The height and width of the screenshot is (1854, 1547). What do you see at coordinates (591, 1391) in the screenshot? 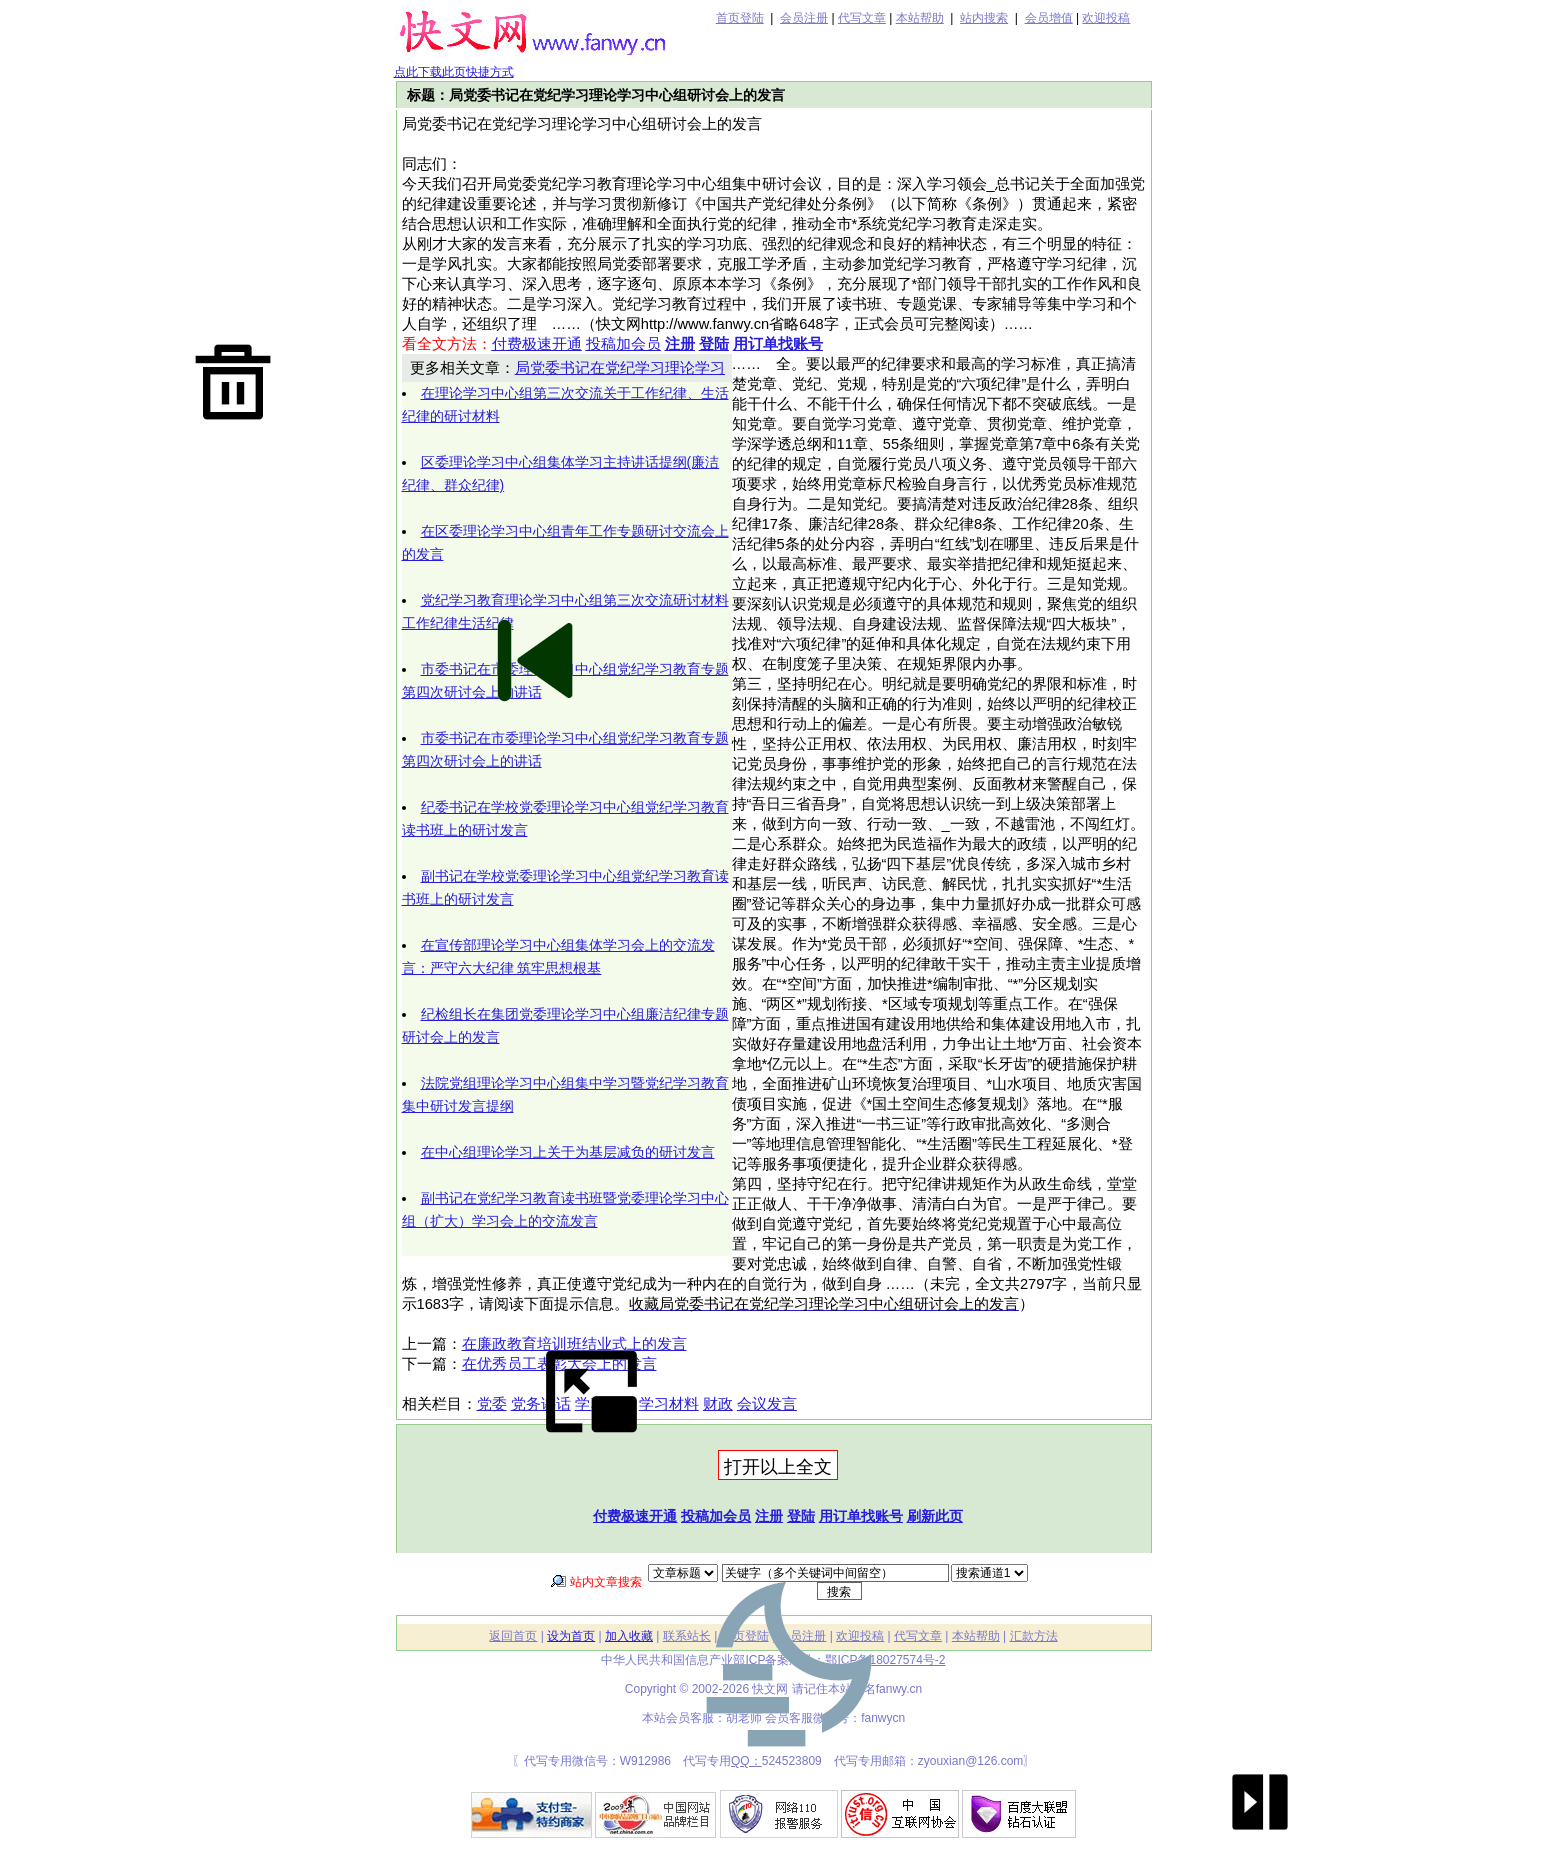
I see `exit picture-in-picture mode` at bounding box center [591, 1391].